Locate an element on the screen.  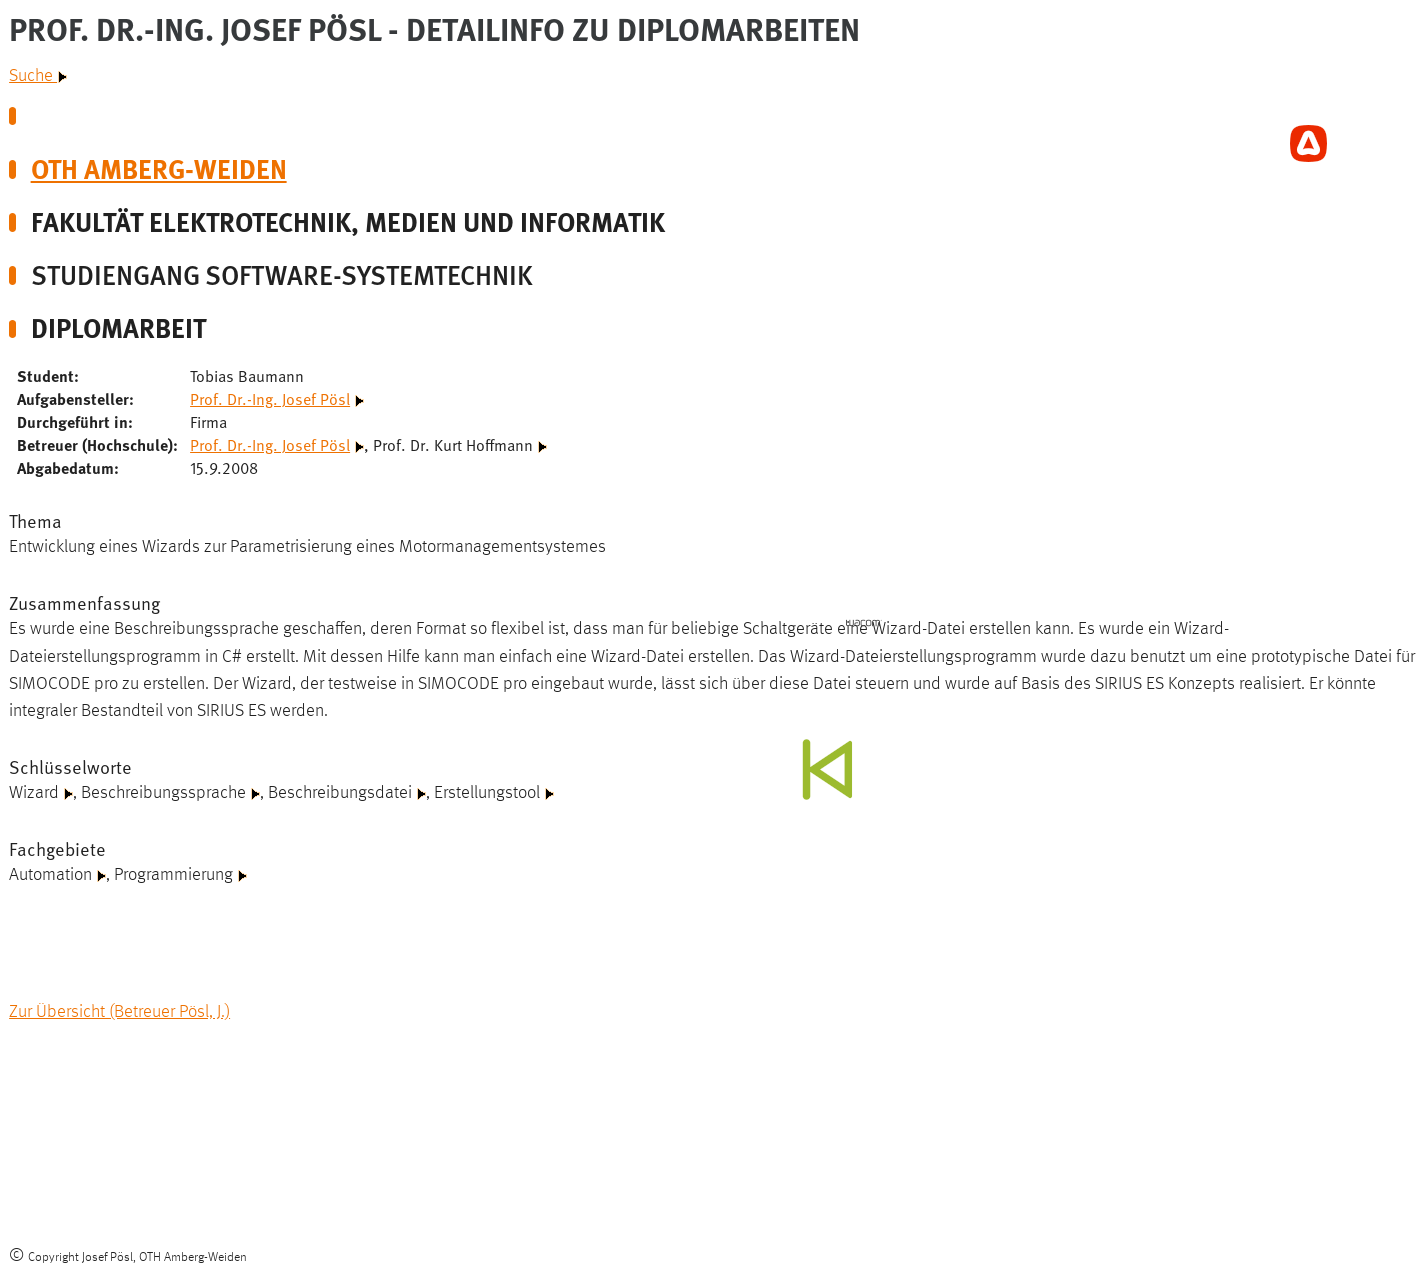
AdonisJS framework logo is located at coordinates (1308, 143).